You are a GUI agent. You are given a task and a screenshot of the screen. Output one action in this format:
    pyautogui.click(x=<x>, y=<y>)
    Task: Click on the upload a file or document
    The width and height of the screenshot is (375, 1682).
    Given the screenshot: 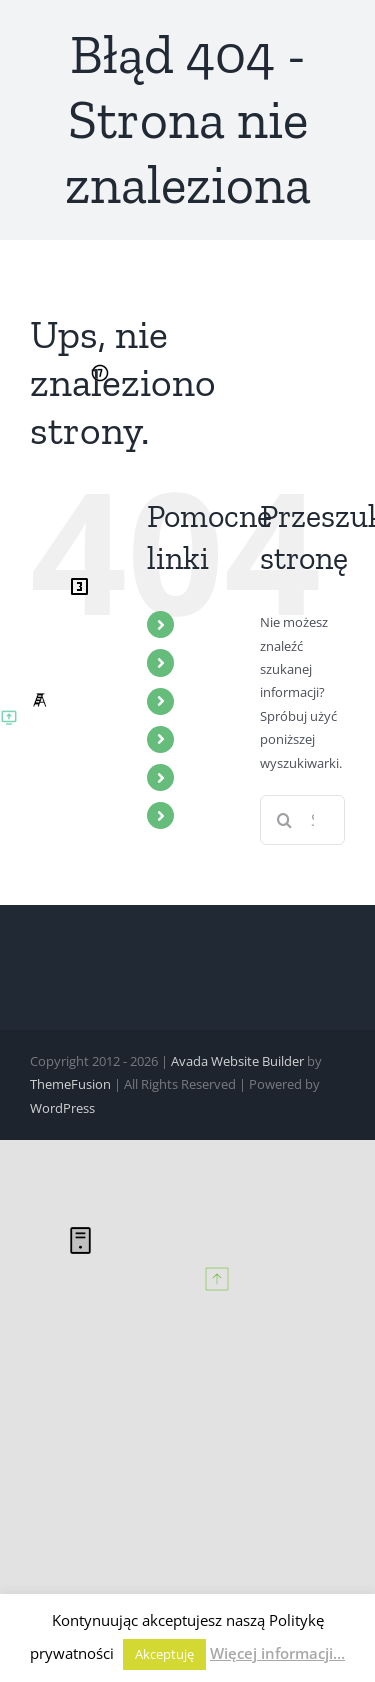 What is the action you would take?
    pyautogui.click(x=217, y=1279)
    